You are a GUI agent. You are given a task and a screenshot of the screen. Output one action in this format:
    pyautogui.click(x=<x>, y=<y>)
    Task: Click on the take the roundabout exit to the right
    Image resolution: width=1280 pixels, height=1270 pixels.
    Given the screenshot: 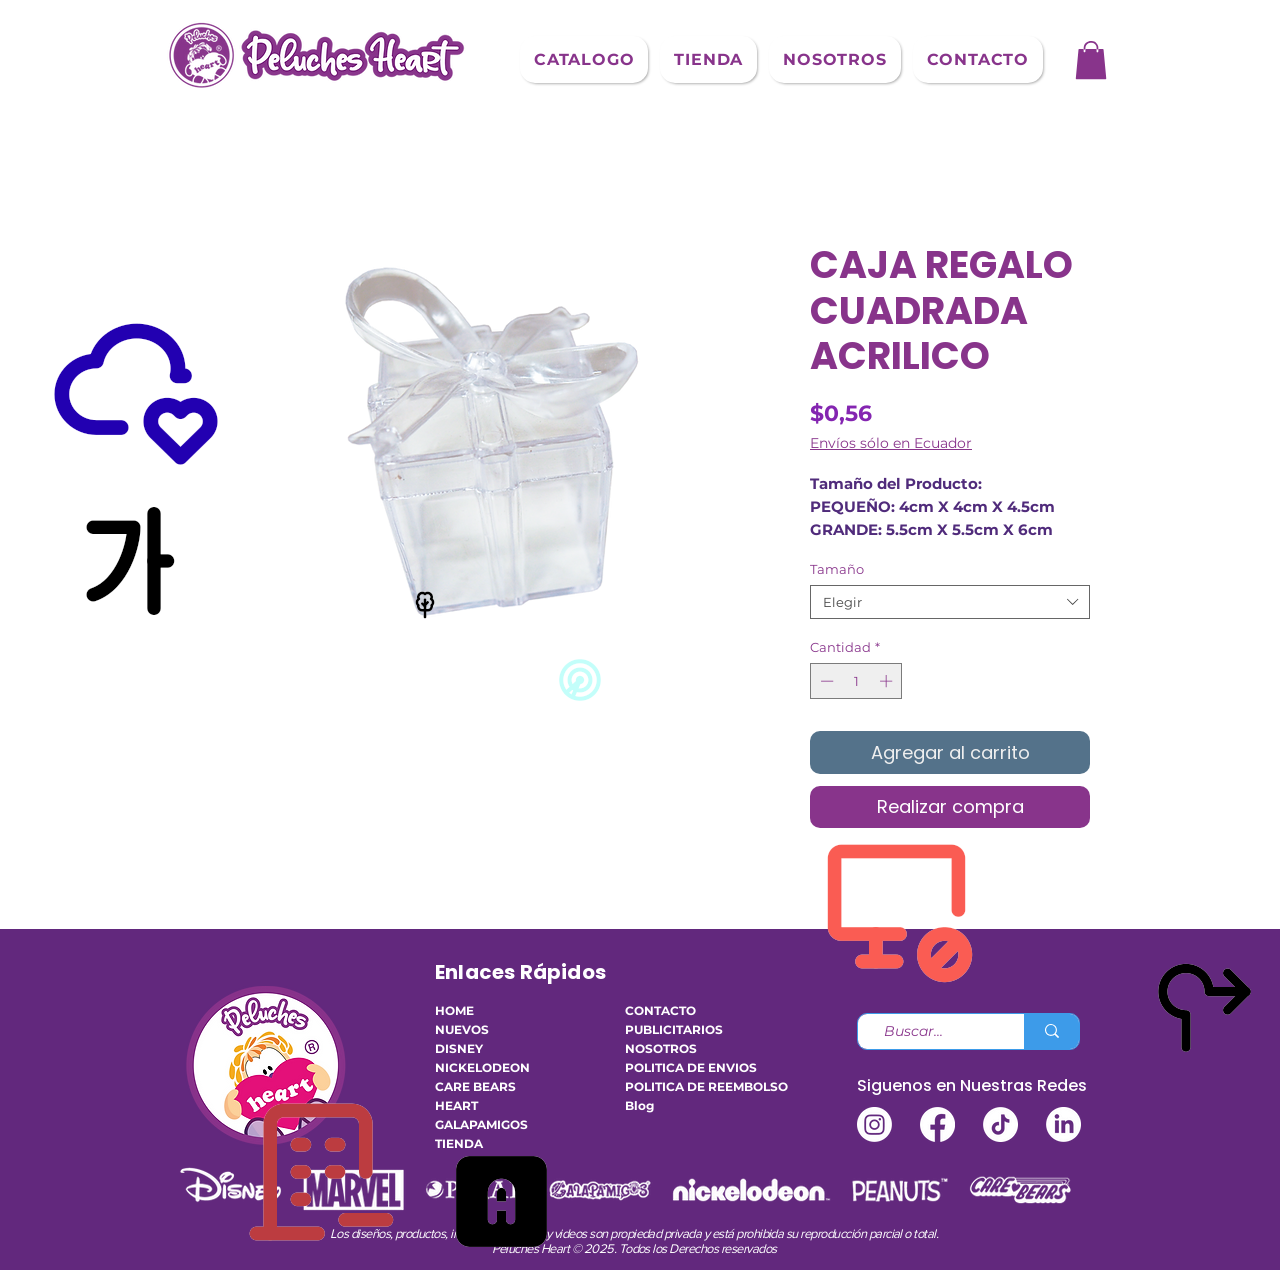 What is the action you would take?
    pyautogui.click(x=1204, y=1005)
    